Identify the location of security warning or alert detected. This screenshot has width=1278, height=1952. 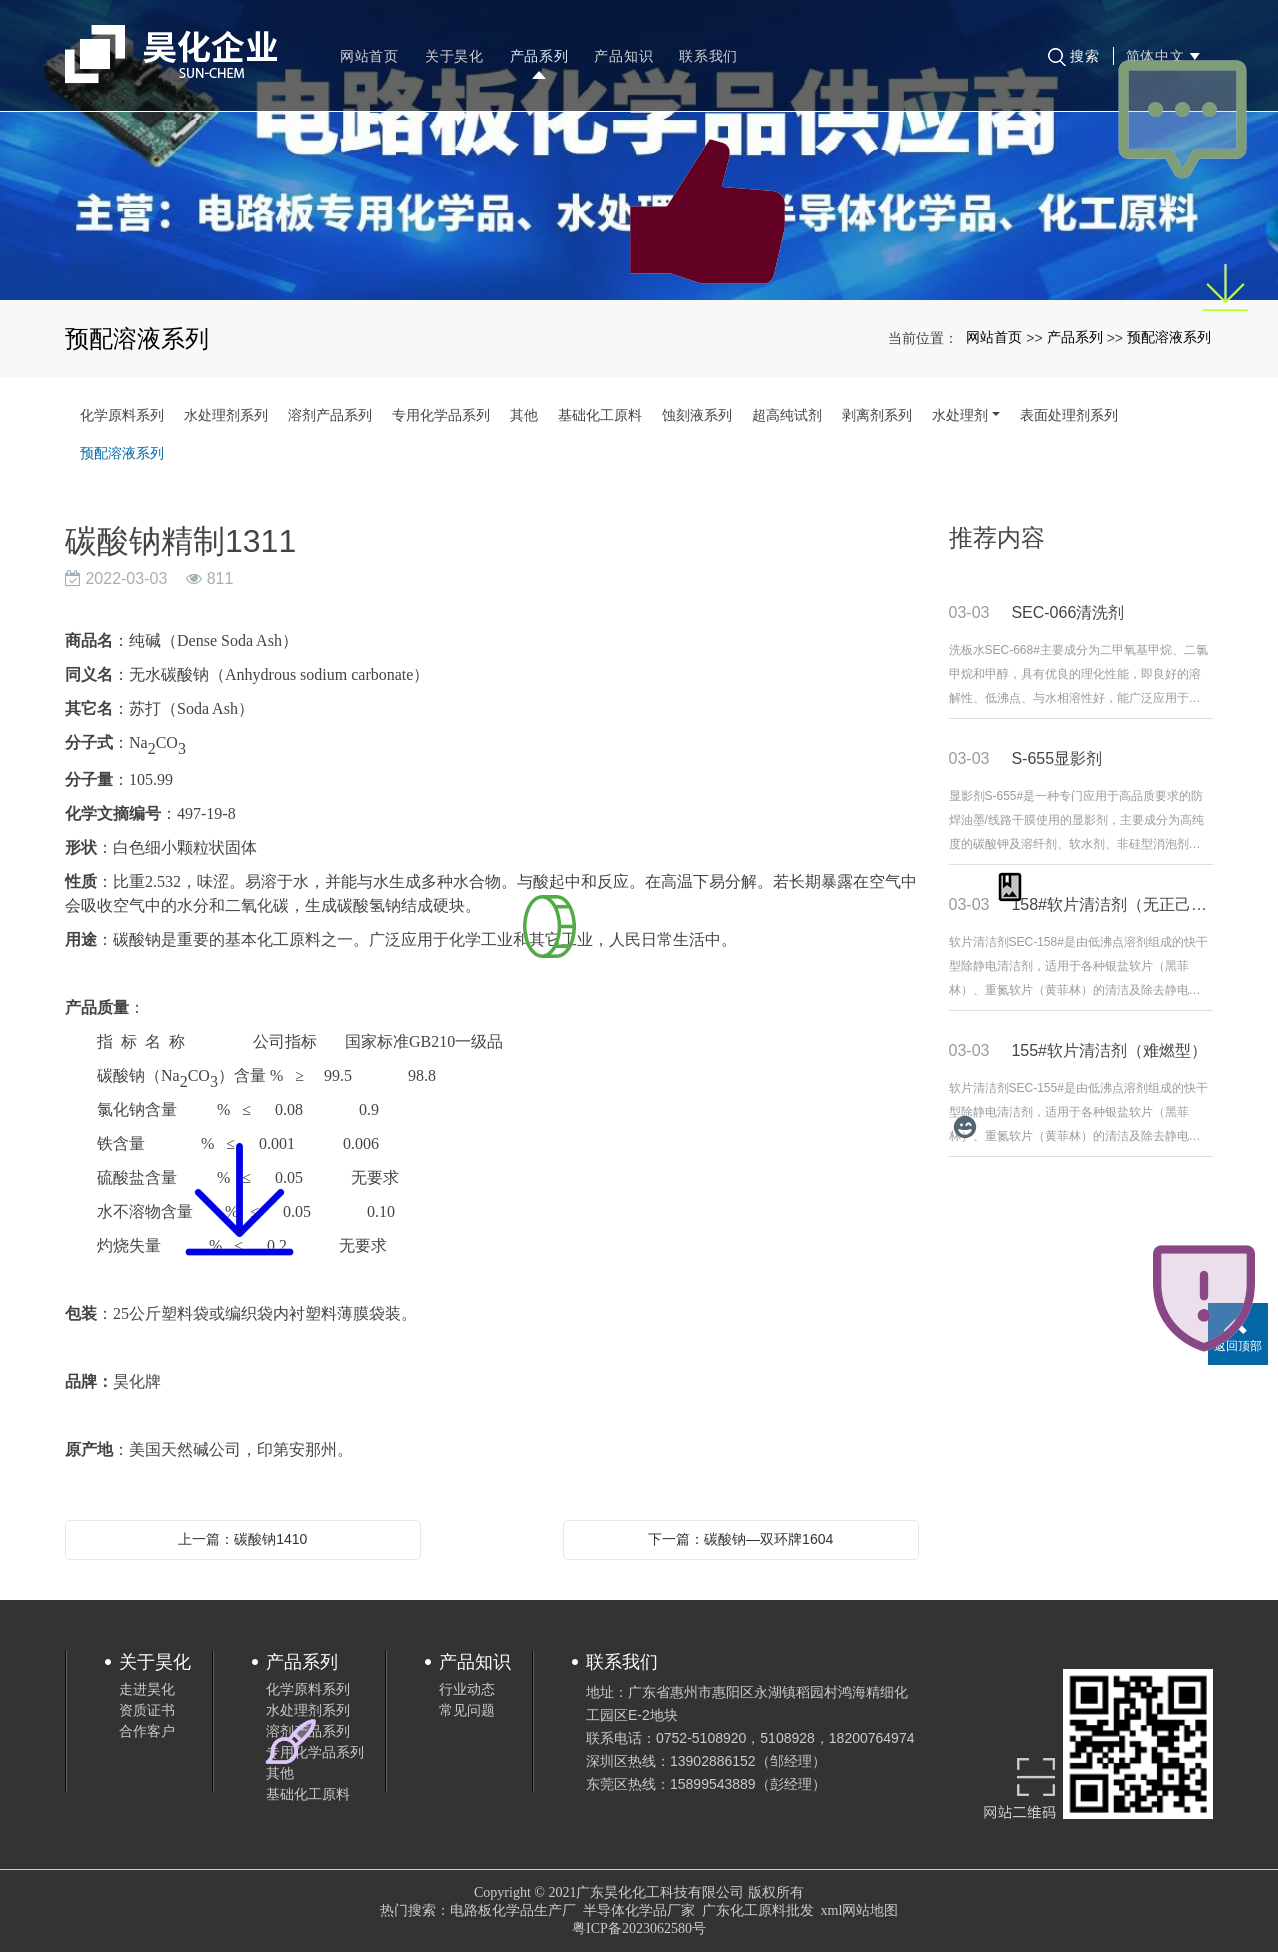
(1204, 1292).